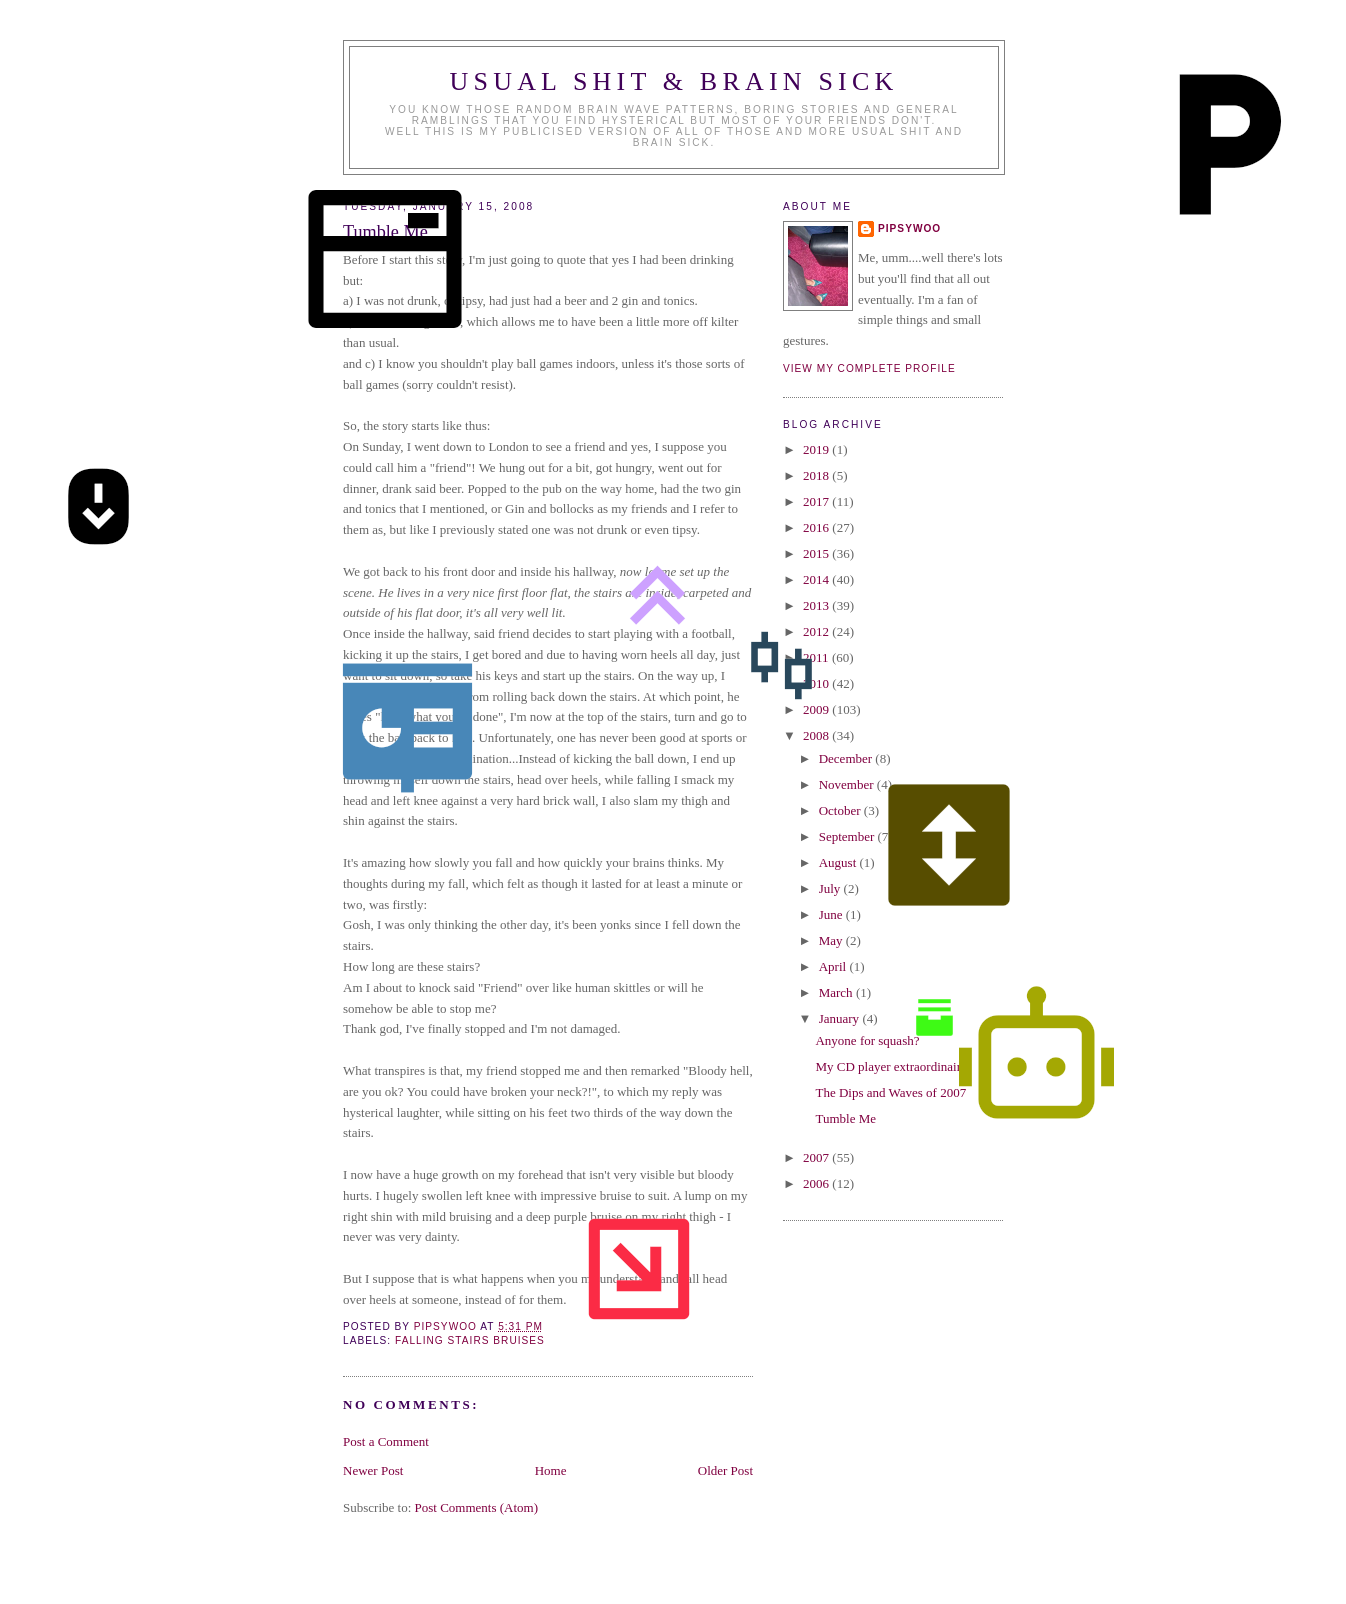  What do you see at coordinates (385, 259) in the screenshot?
I see `open a new browser window` at bounding box center [385, 259].